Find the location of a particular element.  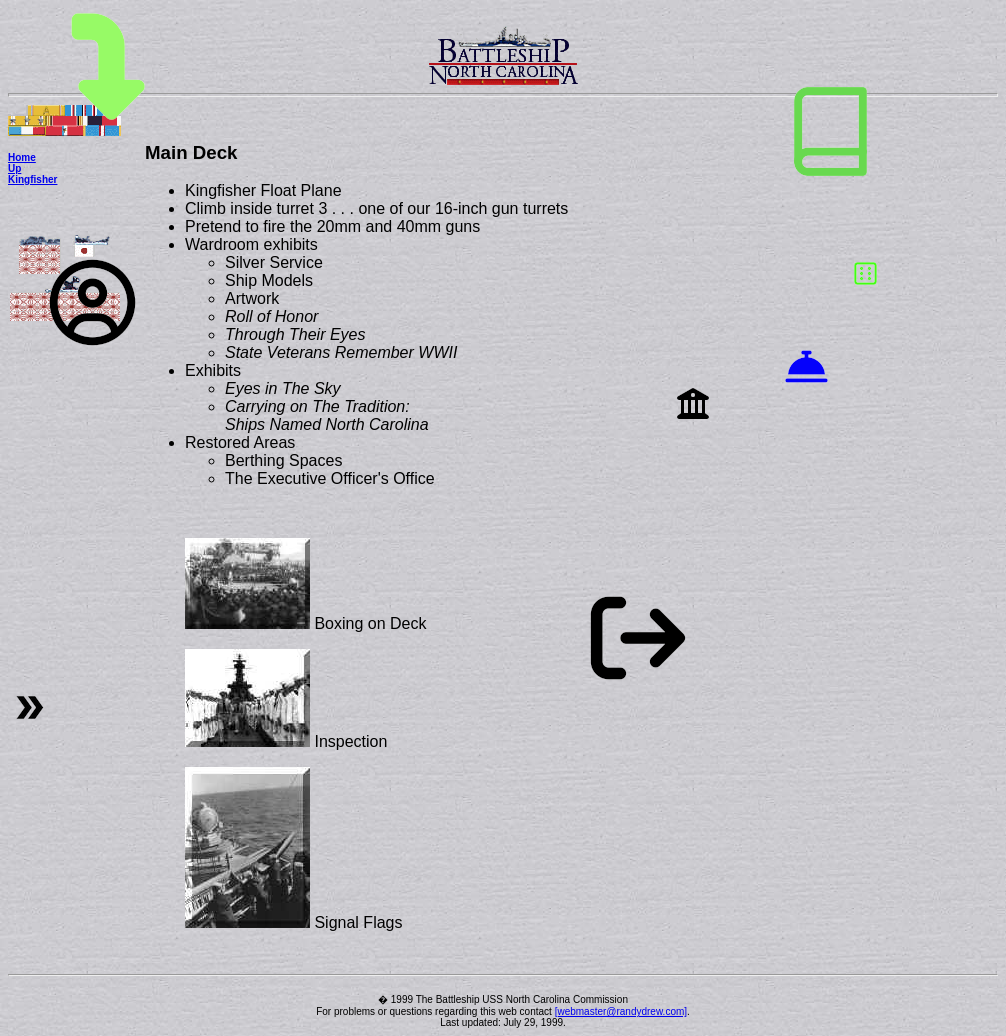

navigate to the next item below is located at coordinates (111, 66).